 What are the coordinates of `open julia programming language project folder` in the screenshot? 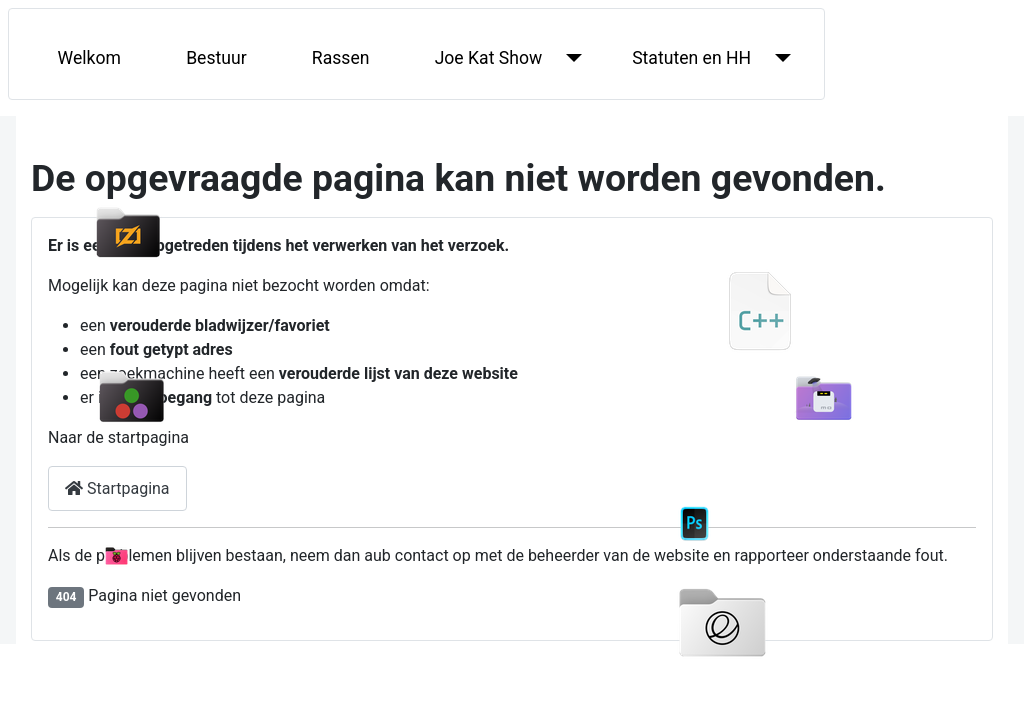 It's located at (131, 398).